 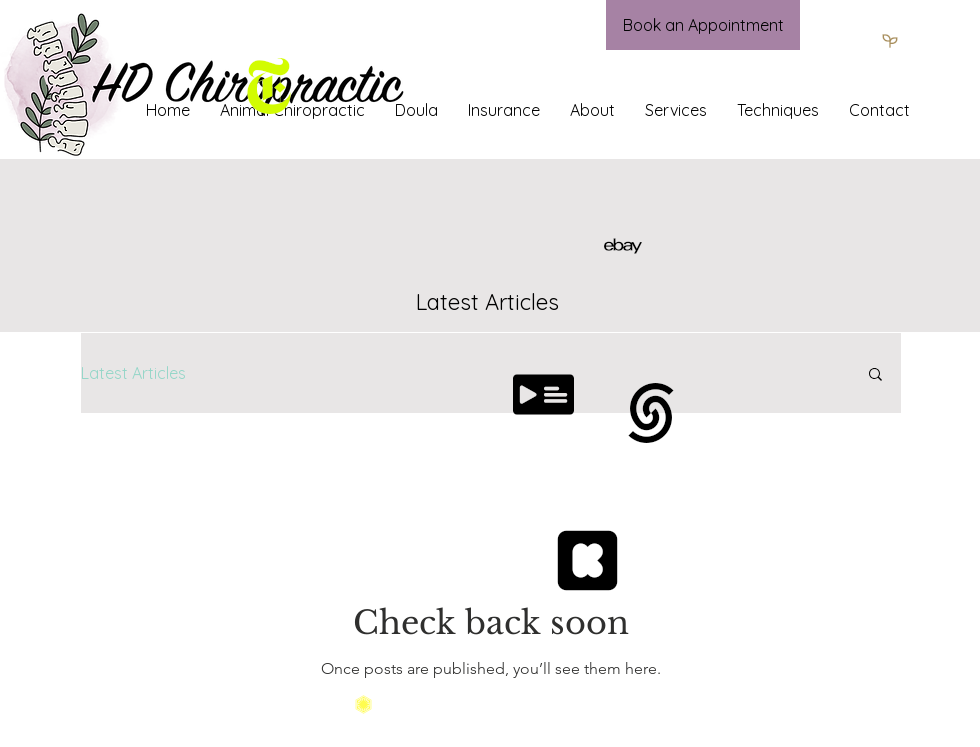 I want to click on First Order logo from Star Wars franchise, so click(x=363, y=704).